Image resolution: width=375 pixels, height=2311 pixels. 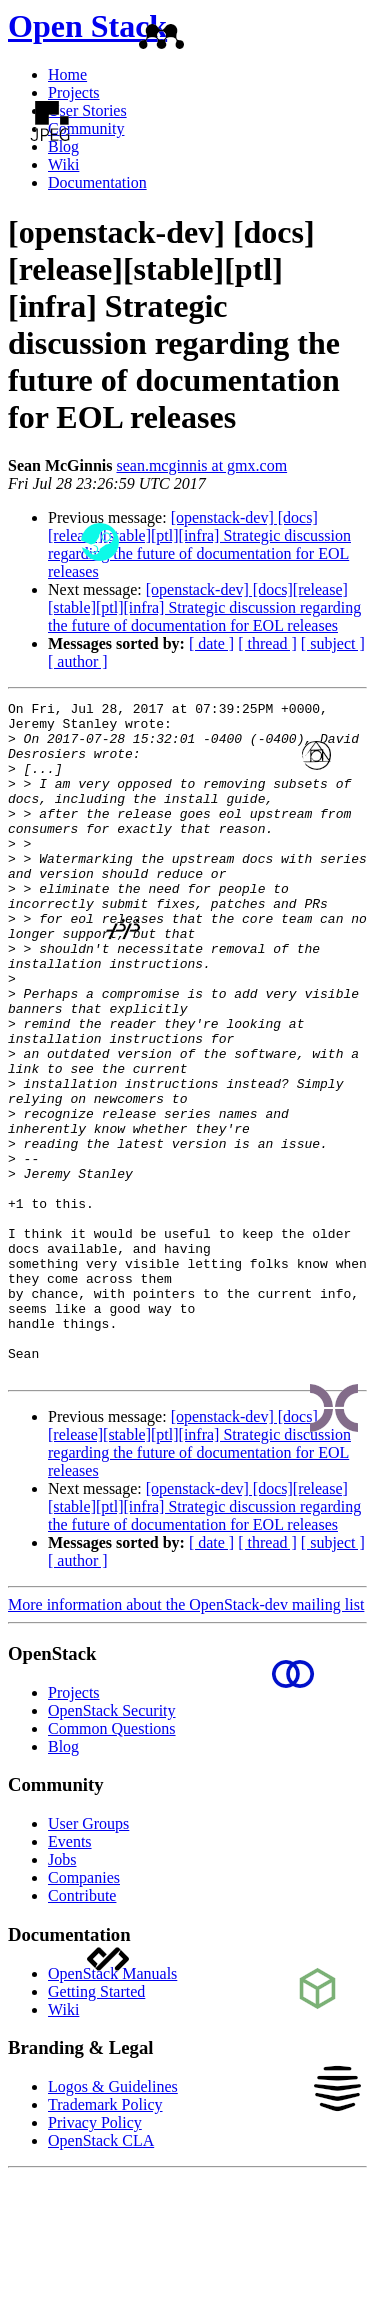 I want to click on open the Hive app, so click(x=337, y=2088).